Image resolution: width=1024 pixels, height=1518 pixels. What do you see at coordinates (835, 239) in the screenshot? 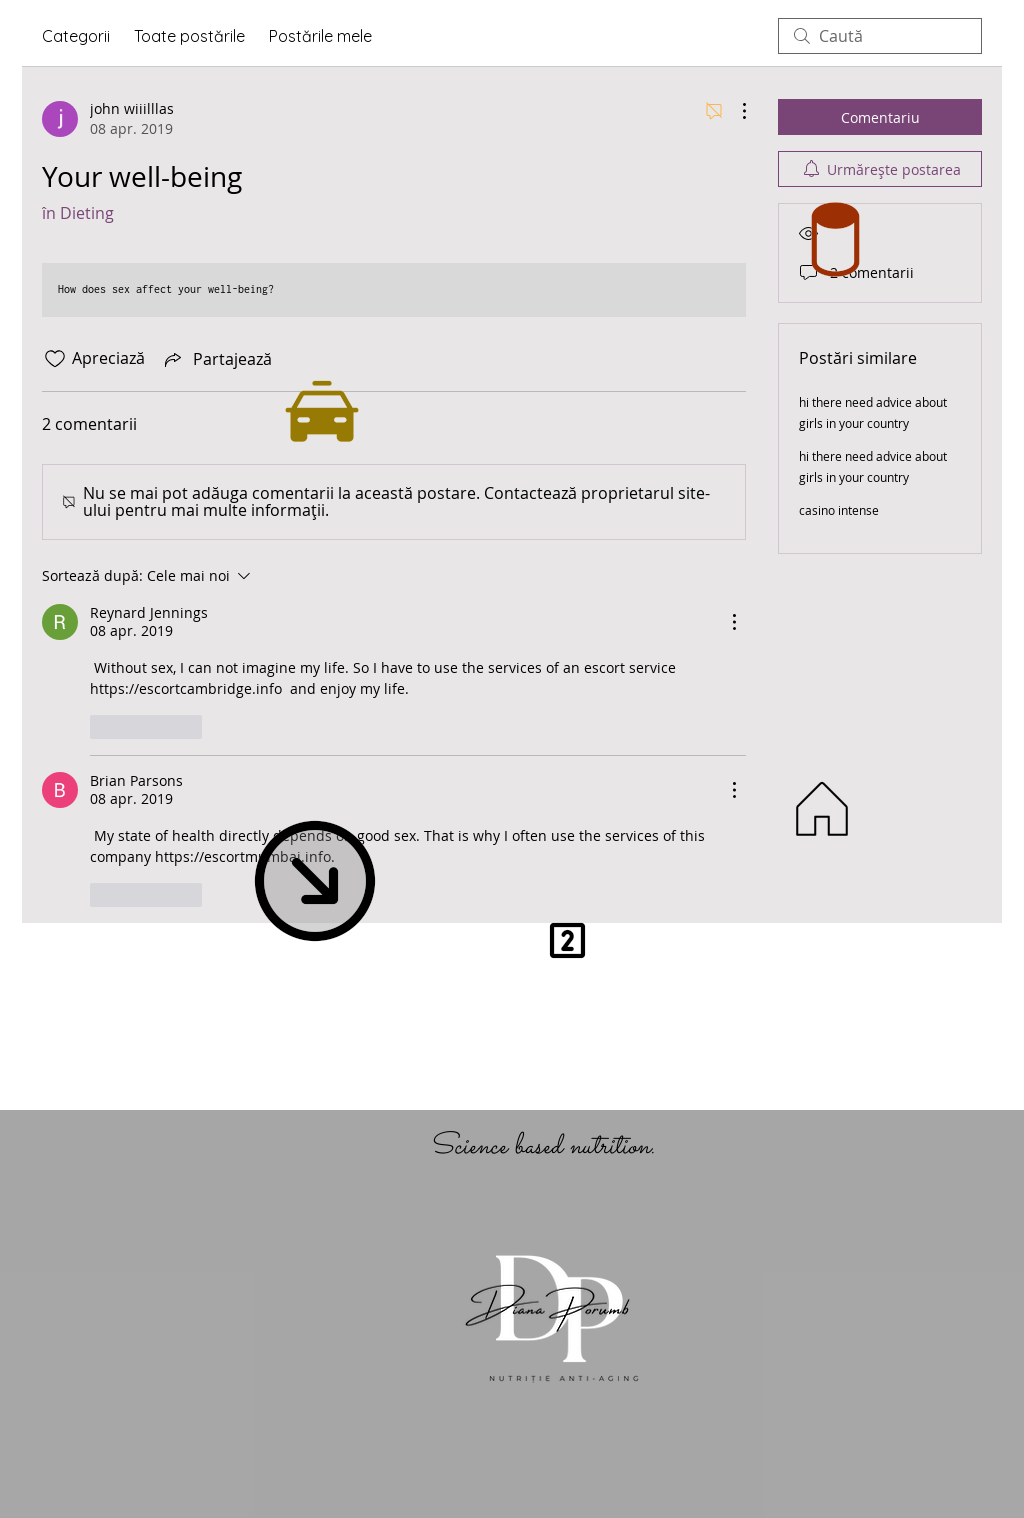
I see `represents a database or data storage` at bounding box center [835, 239].